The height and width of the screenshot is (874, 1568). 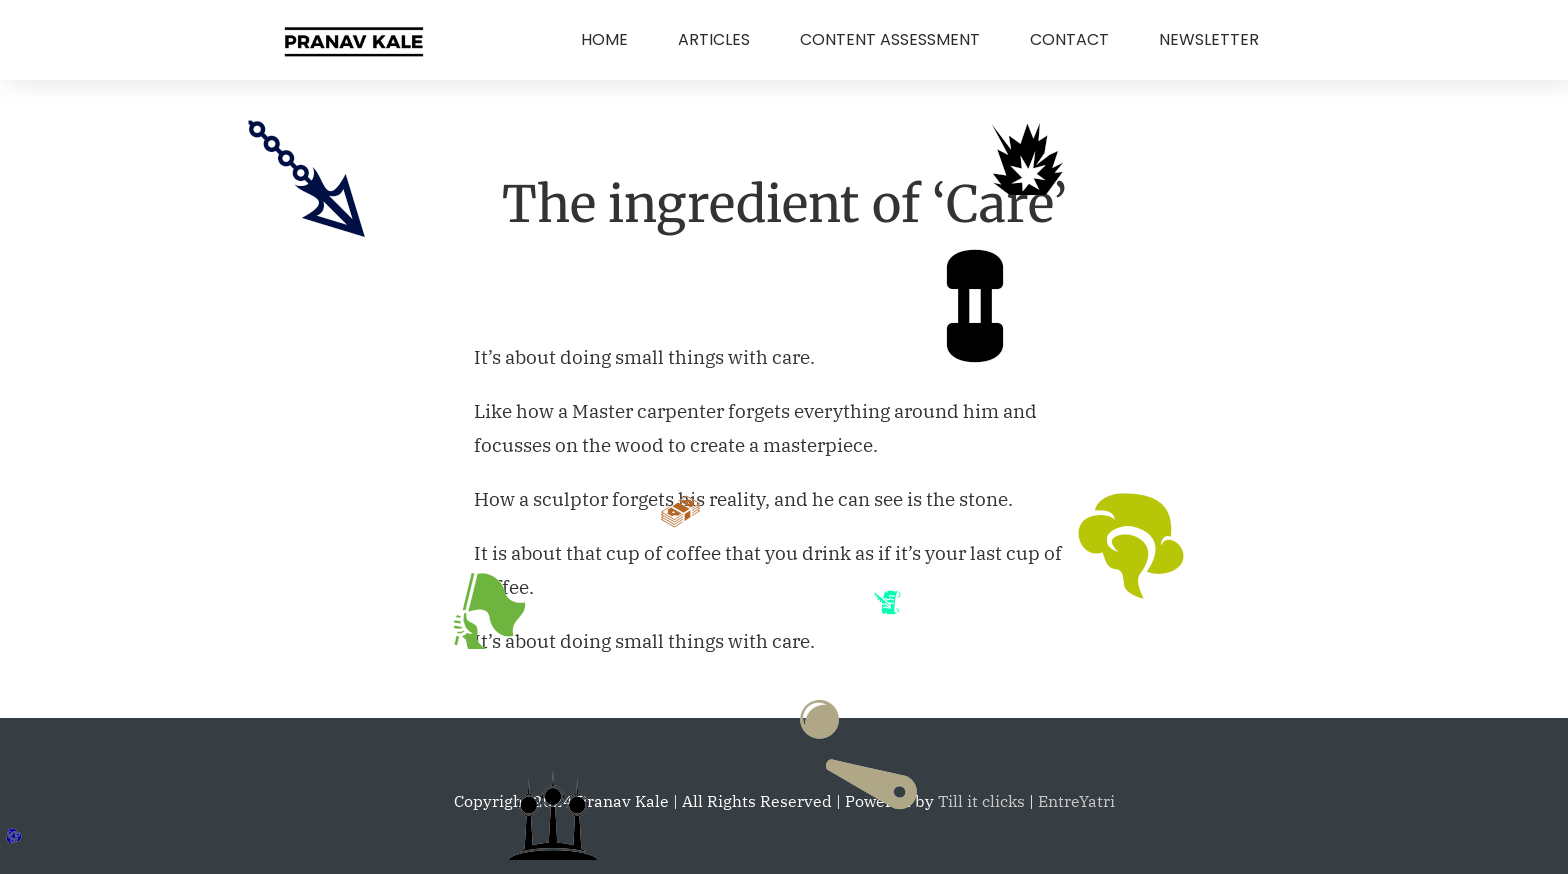 What do you see at coordinates (14, 836) in the screenshot?
I see `represents balance or harmony in gameplay` at bounding box center [14, 836].